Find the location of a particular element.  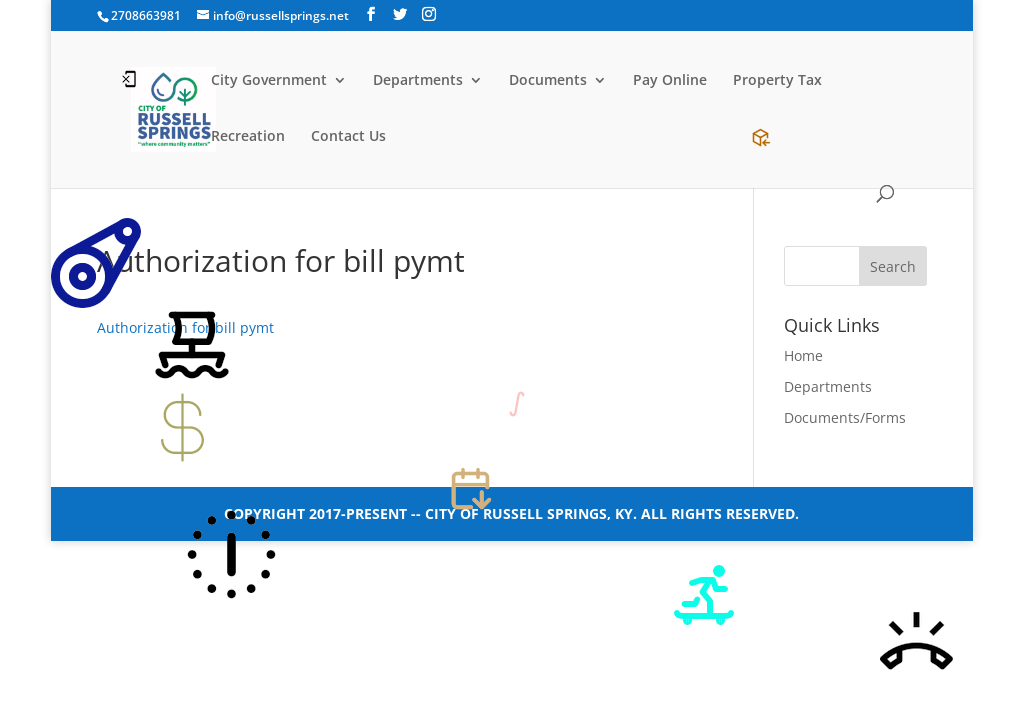

access integral calculus tools is located at coordinates (517, 404).